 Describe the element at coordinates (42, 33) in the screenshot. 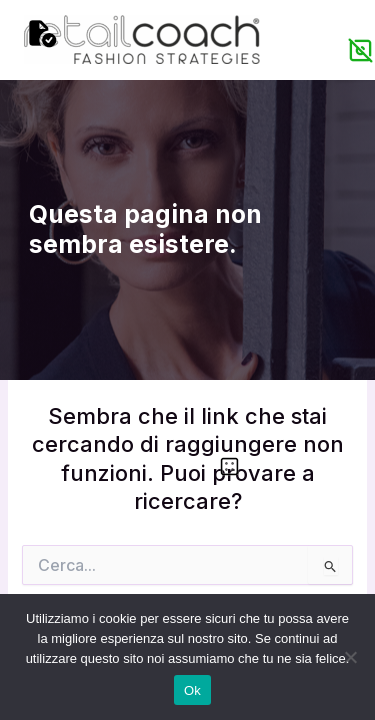

I see `file successfully uploaded or verified` at that location.